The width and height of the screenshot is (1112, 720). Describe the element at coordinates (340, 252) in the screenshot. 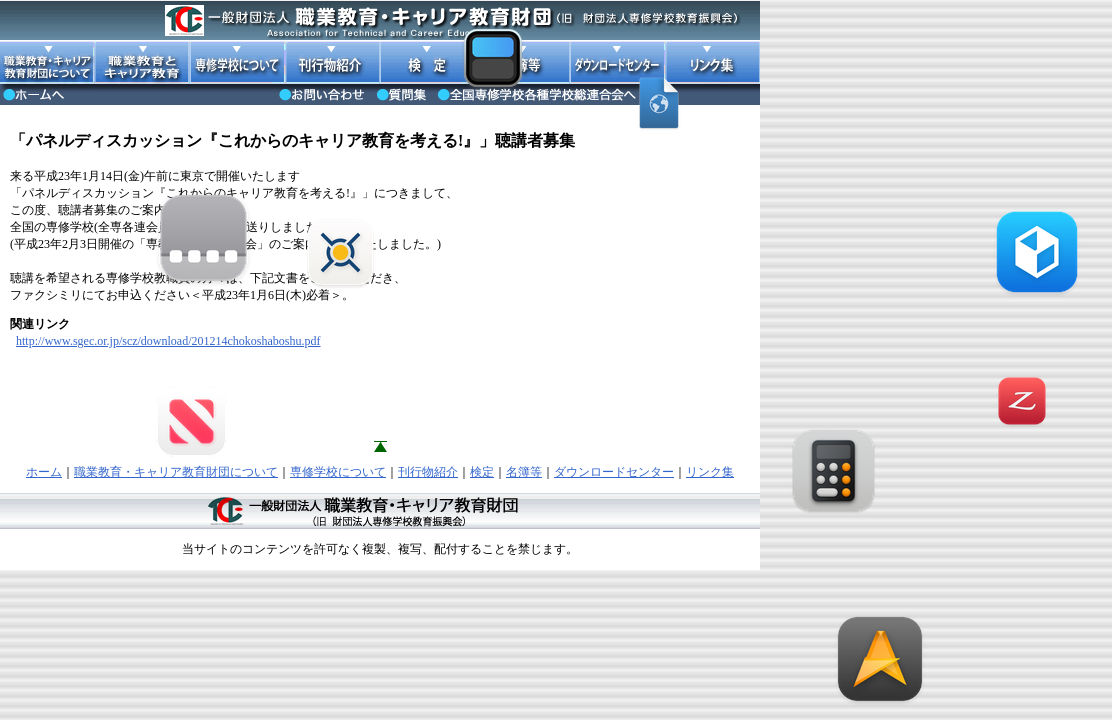

I see `open the BOINC distributed computing application` at that location.